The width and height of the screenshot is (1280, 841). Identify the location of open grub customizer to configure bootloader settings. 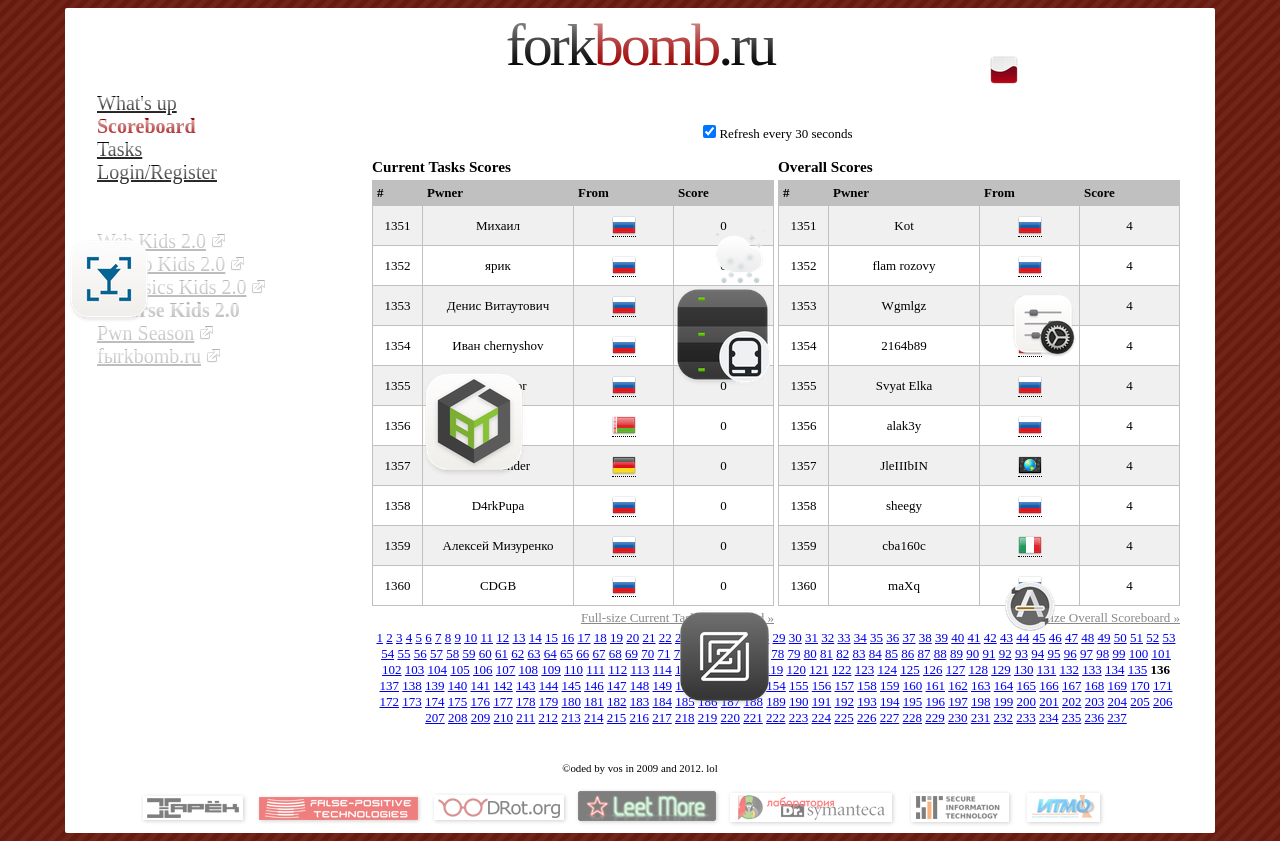
(1043, 324).